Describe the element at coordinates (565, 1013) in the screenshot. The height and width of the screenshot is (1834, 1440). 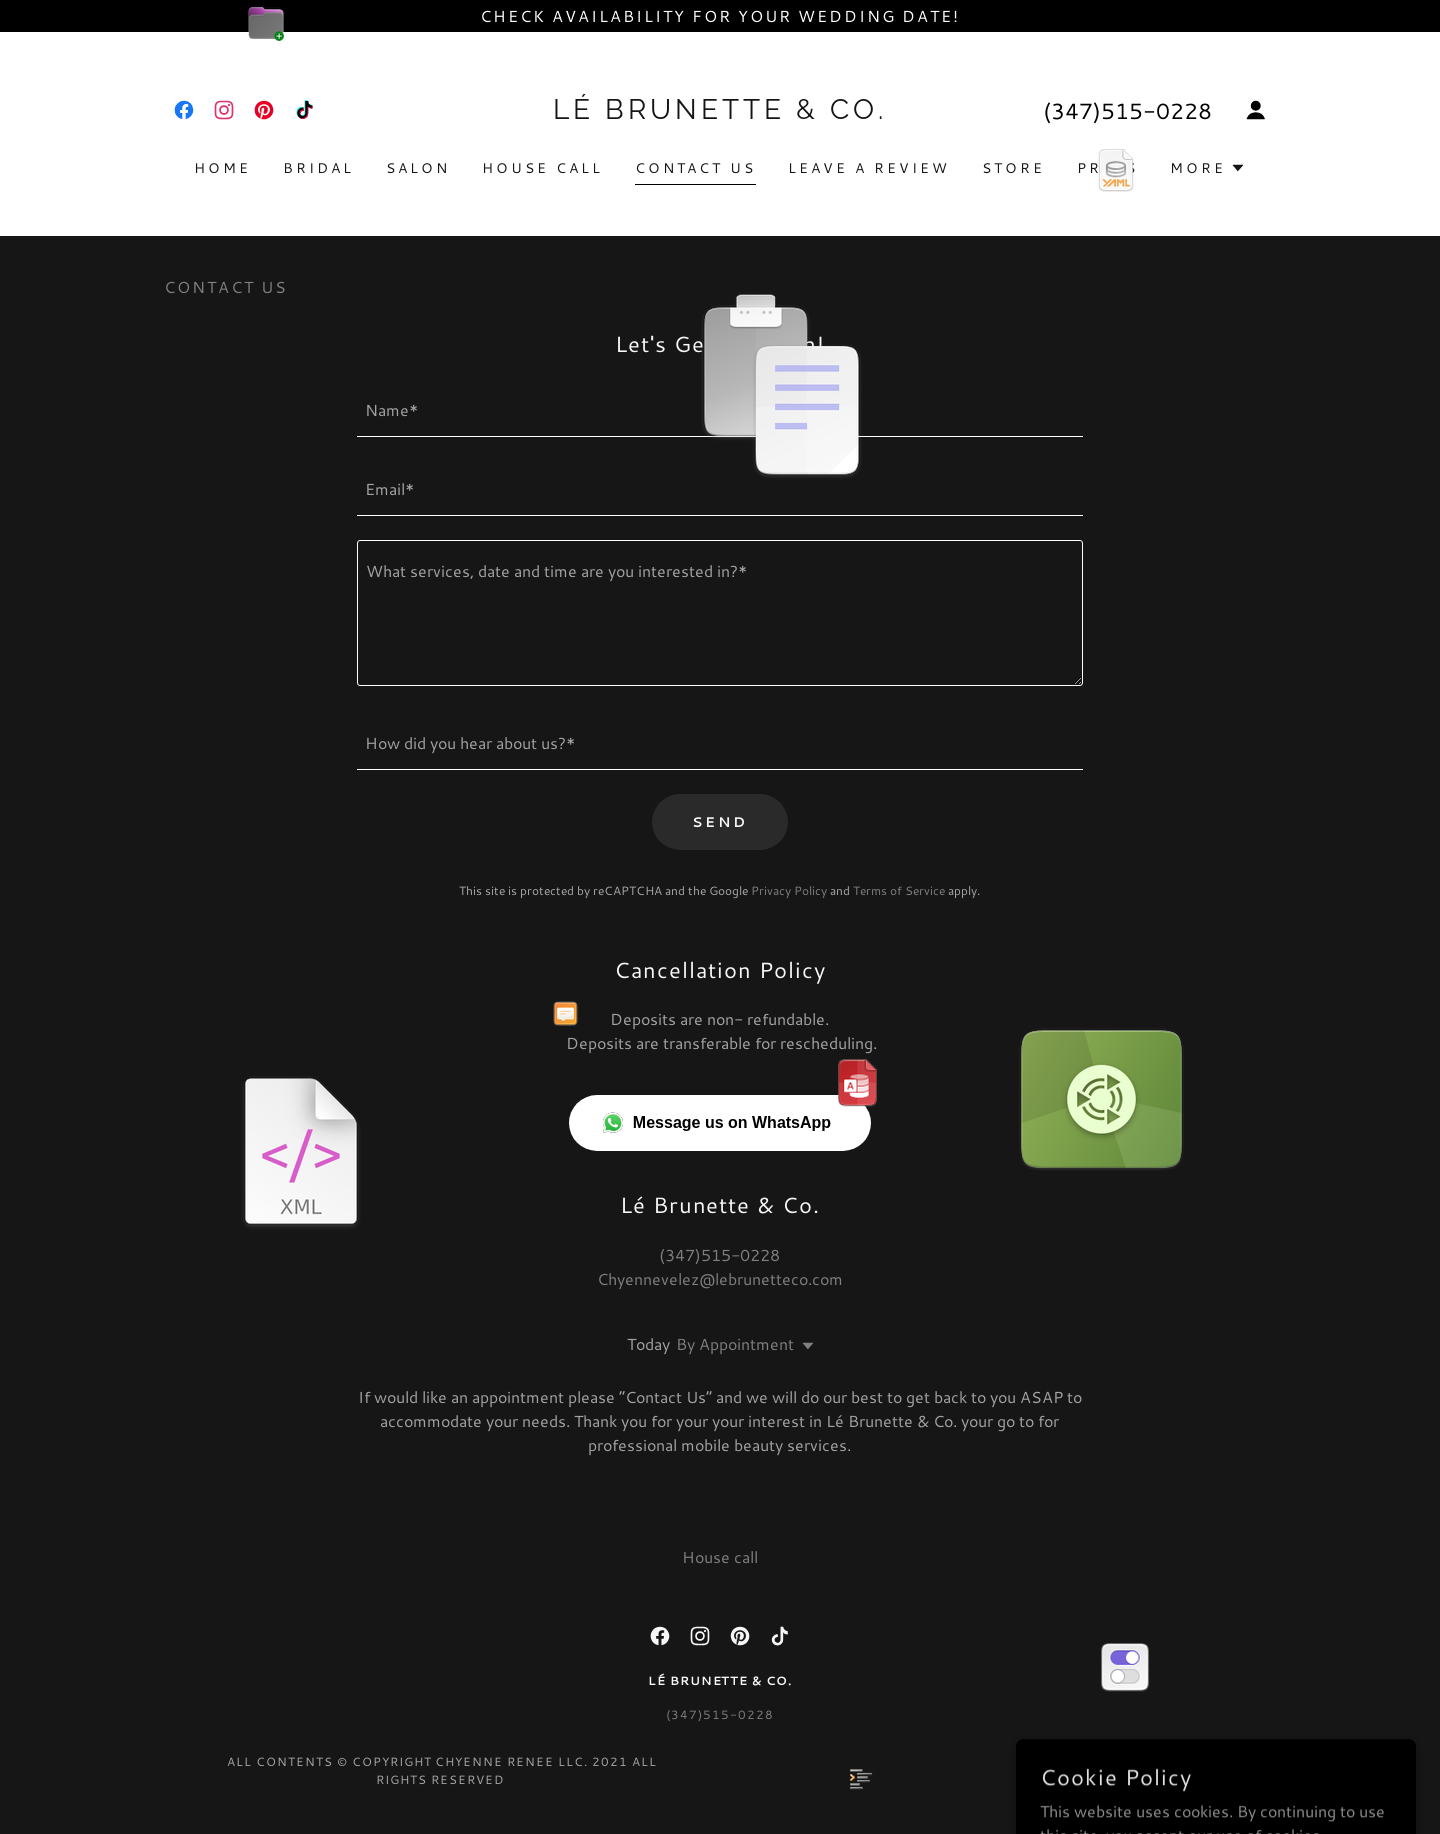
I see `open messaging app` at that location.